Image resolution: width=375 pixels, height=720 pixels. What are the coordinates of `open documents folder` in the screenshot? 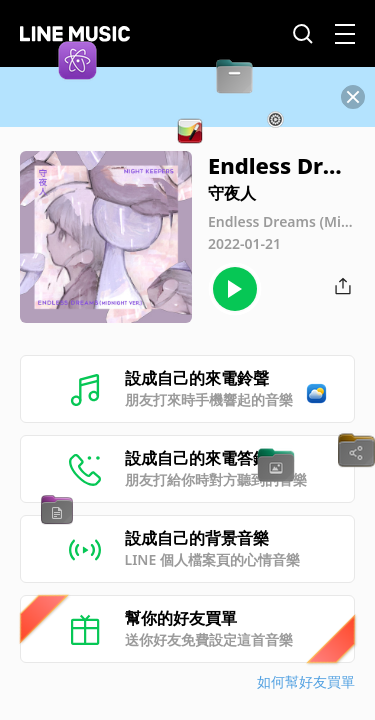 It's located at (57, 509).